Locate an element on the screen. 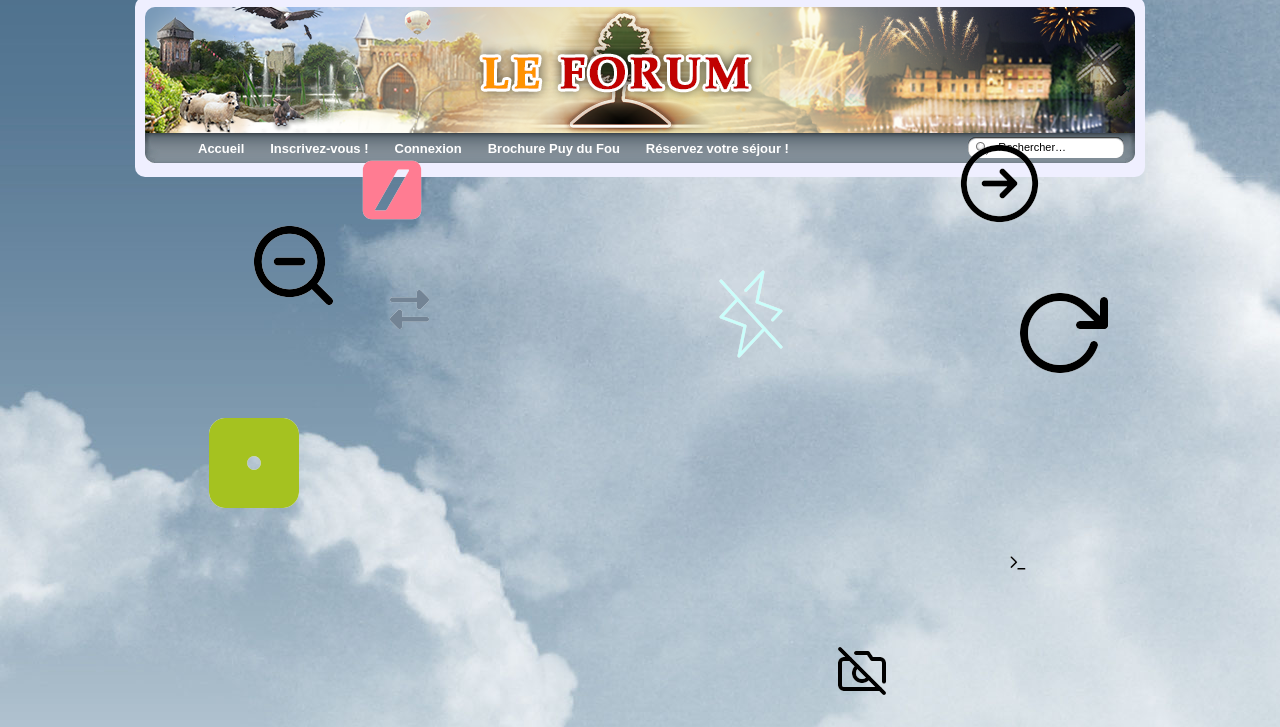 This screenshot has height=727, width=1280. disable flash or lightning mode is located at coordinates (751, 314).